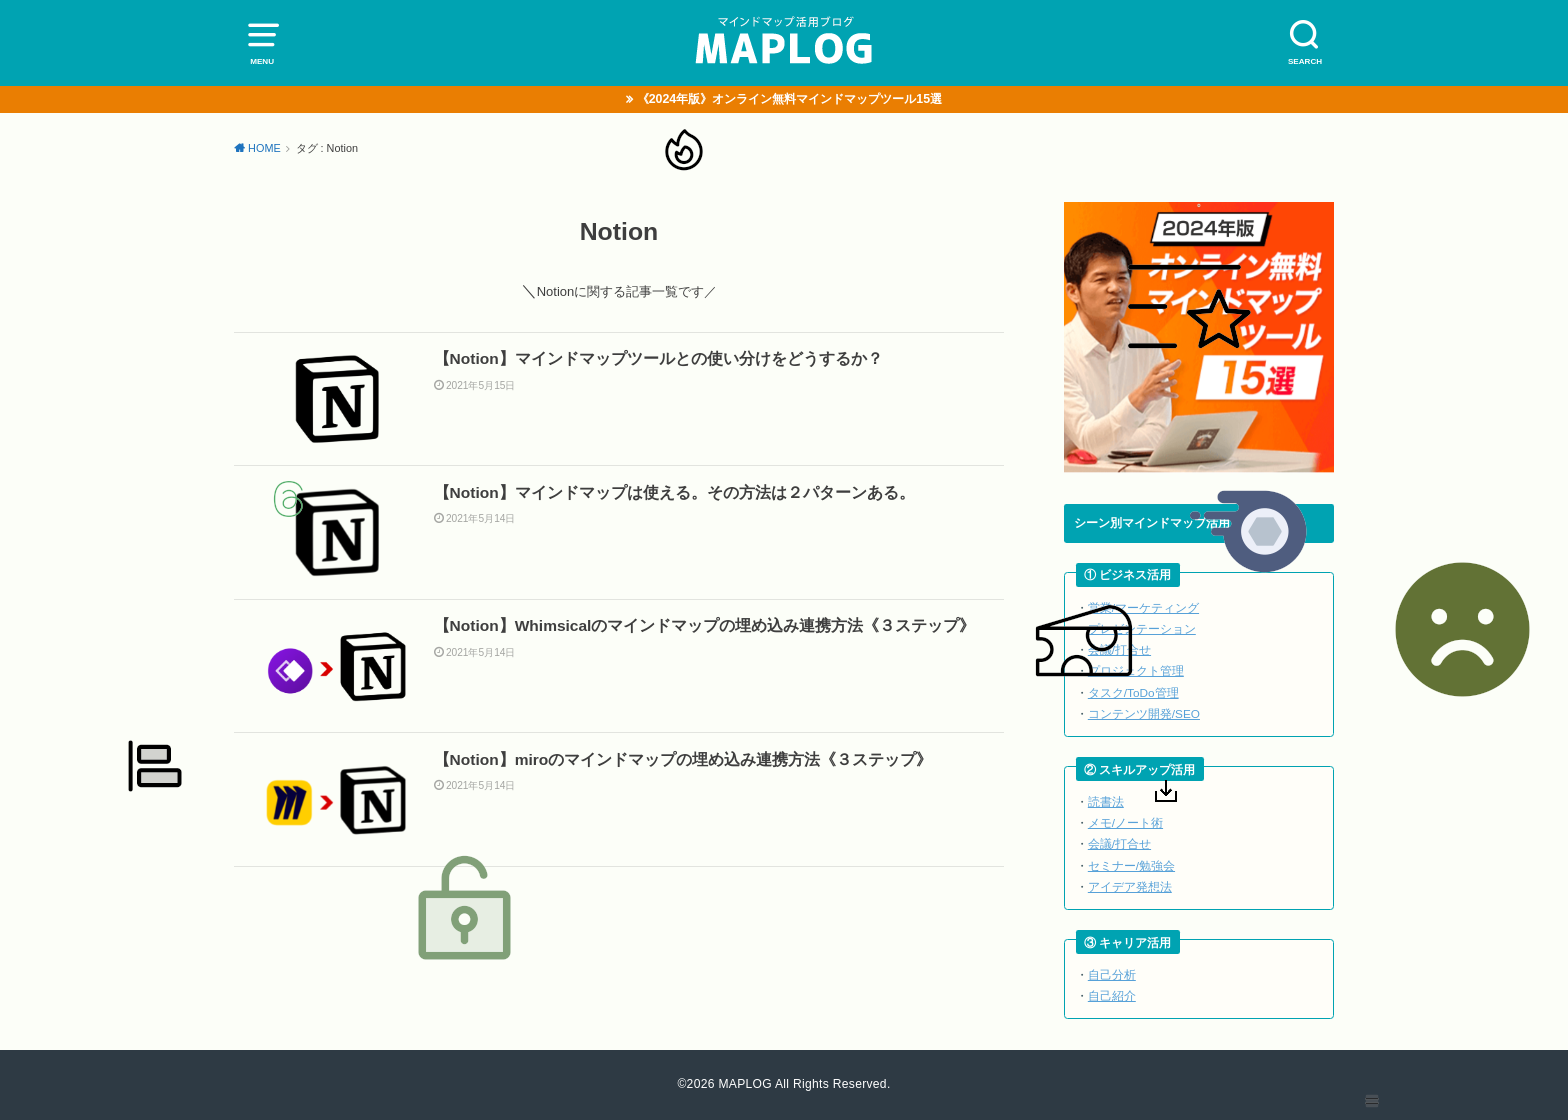 This screenshot has width=1568, height=1120. What do you see at coordinates (154, 766) in the screenshot?
I see `align text or content to the left` at bounding box center [154, 766].